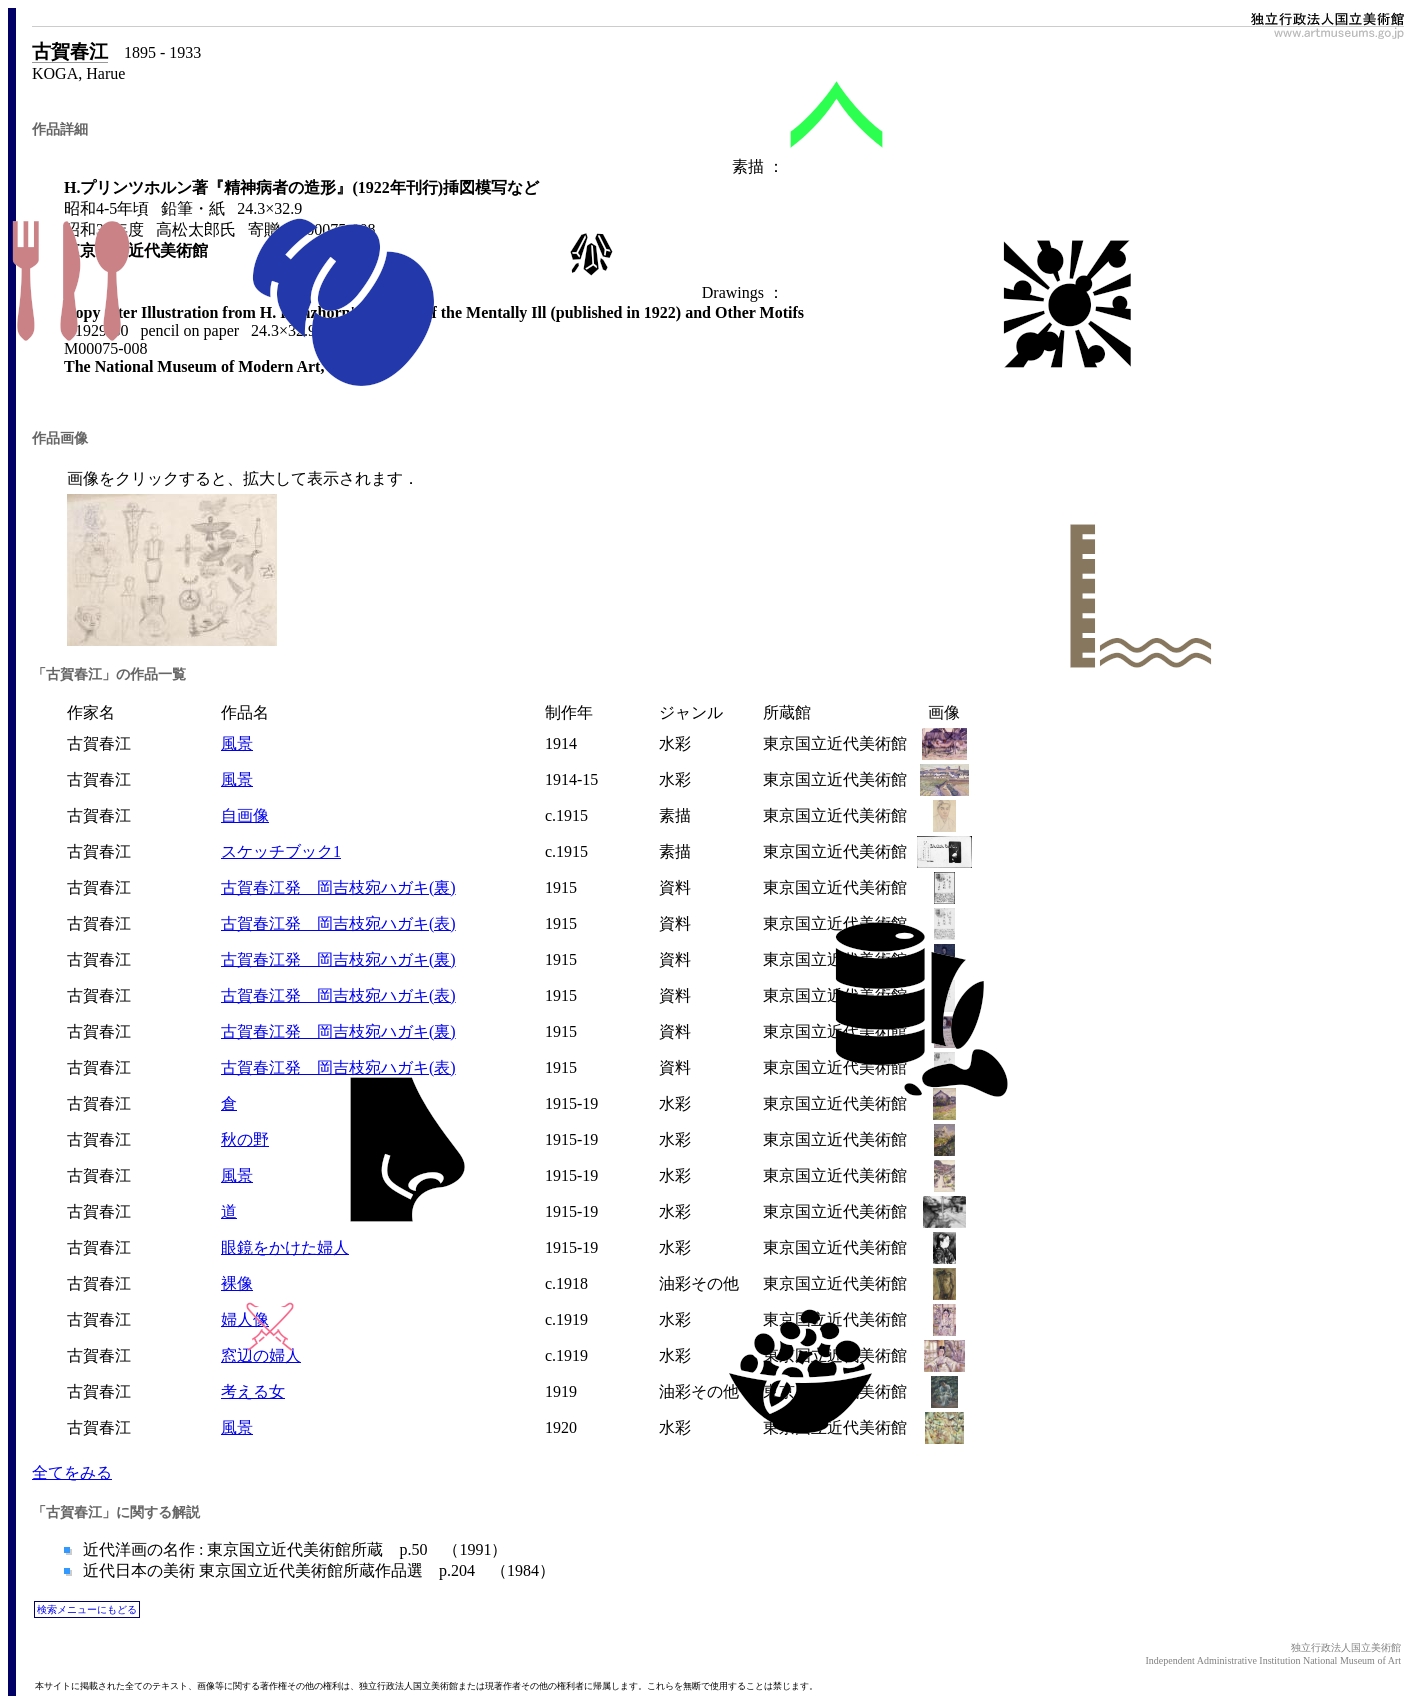  Describe the element at coordinates (919, 1007) in the screenshot. I see `indicates a leaking or damaged container` at that location.